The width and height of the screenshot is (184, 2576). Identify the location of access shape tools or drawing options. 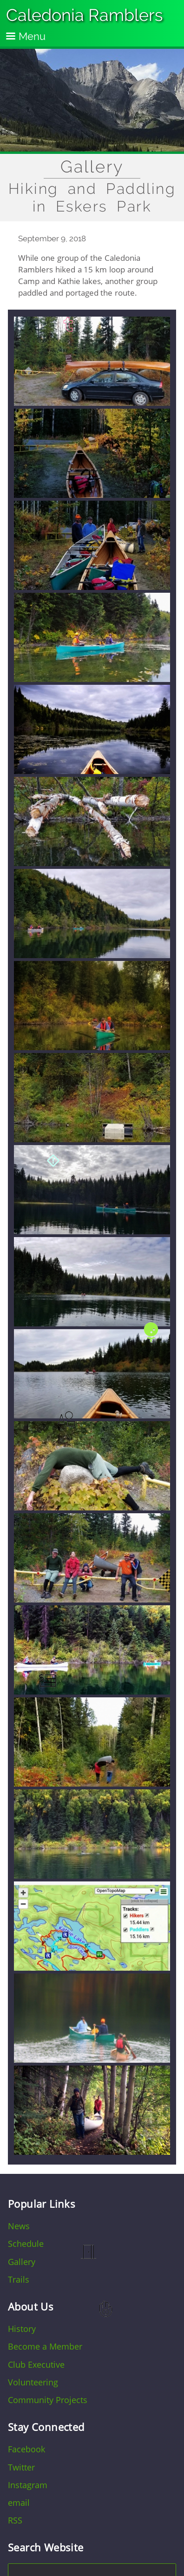
(66, 1419).